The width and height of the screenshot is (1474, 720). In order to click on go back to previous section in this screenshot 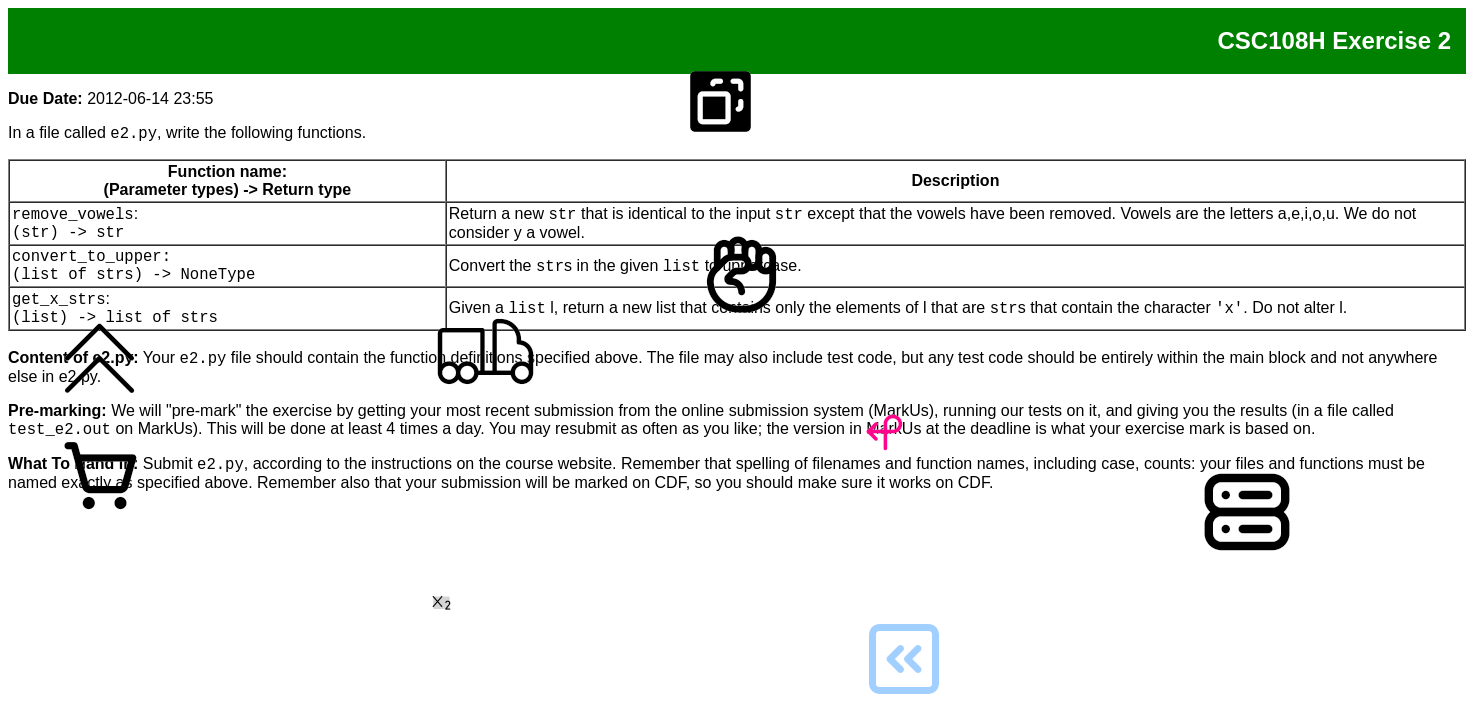, I will do `click(904, 659)`.